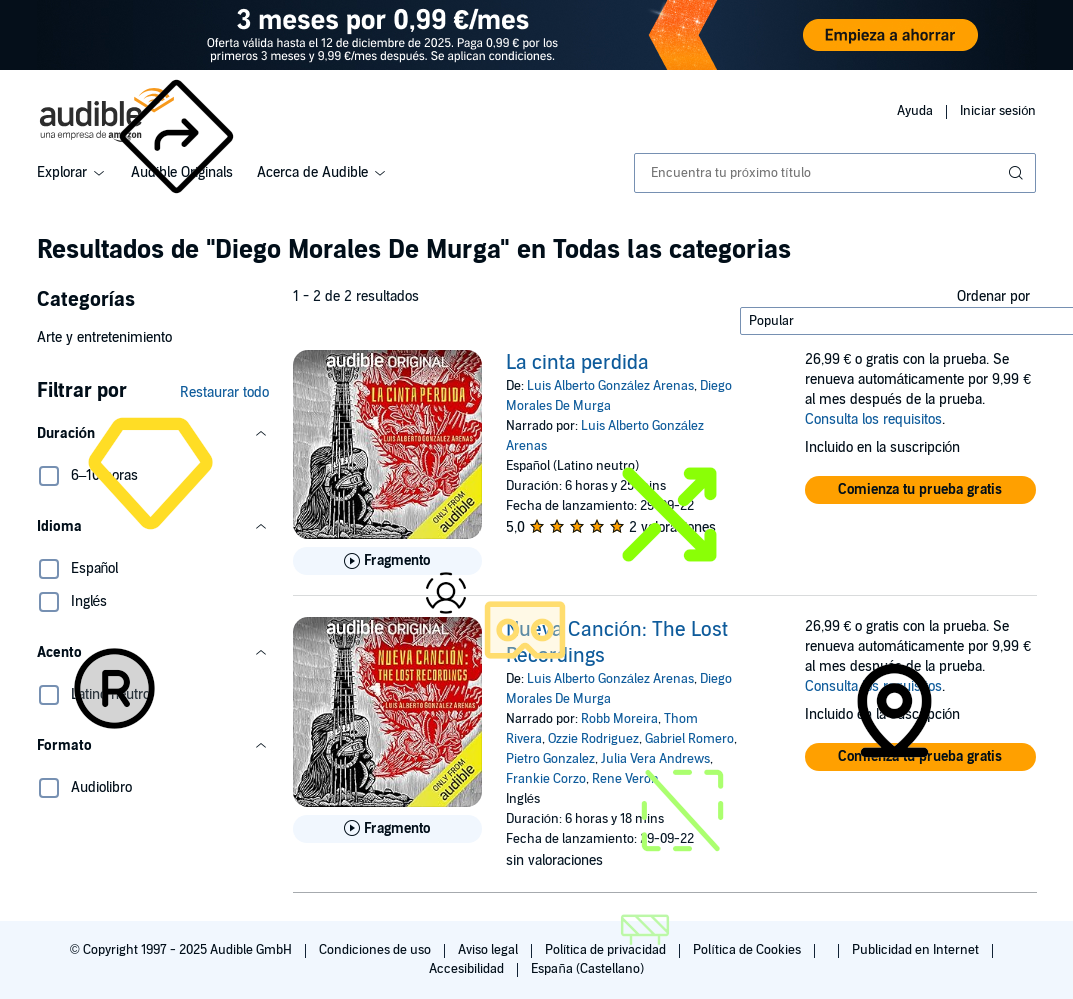 This screenshot has height=999, width=1073. Describe the element at coordinates (645, 928) in the screenshot. I see `indicates a blocked or restricted area` at that location.